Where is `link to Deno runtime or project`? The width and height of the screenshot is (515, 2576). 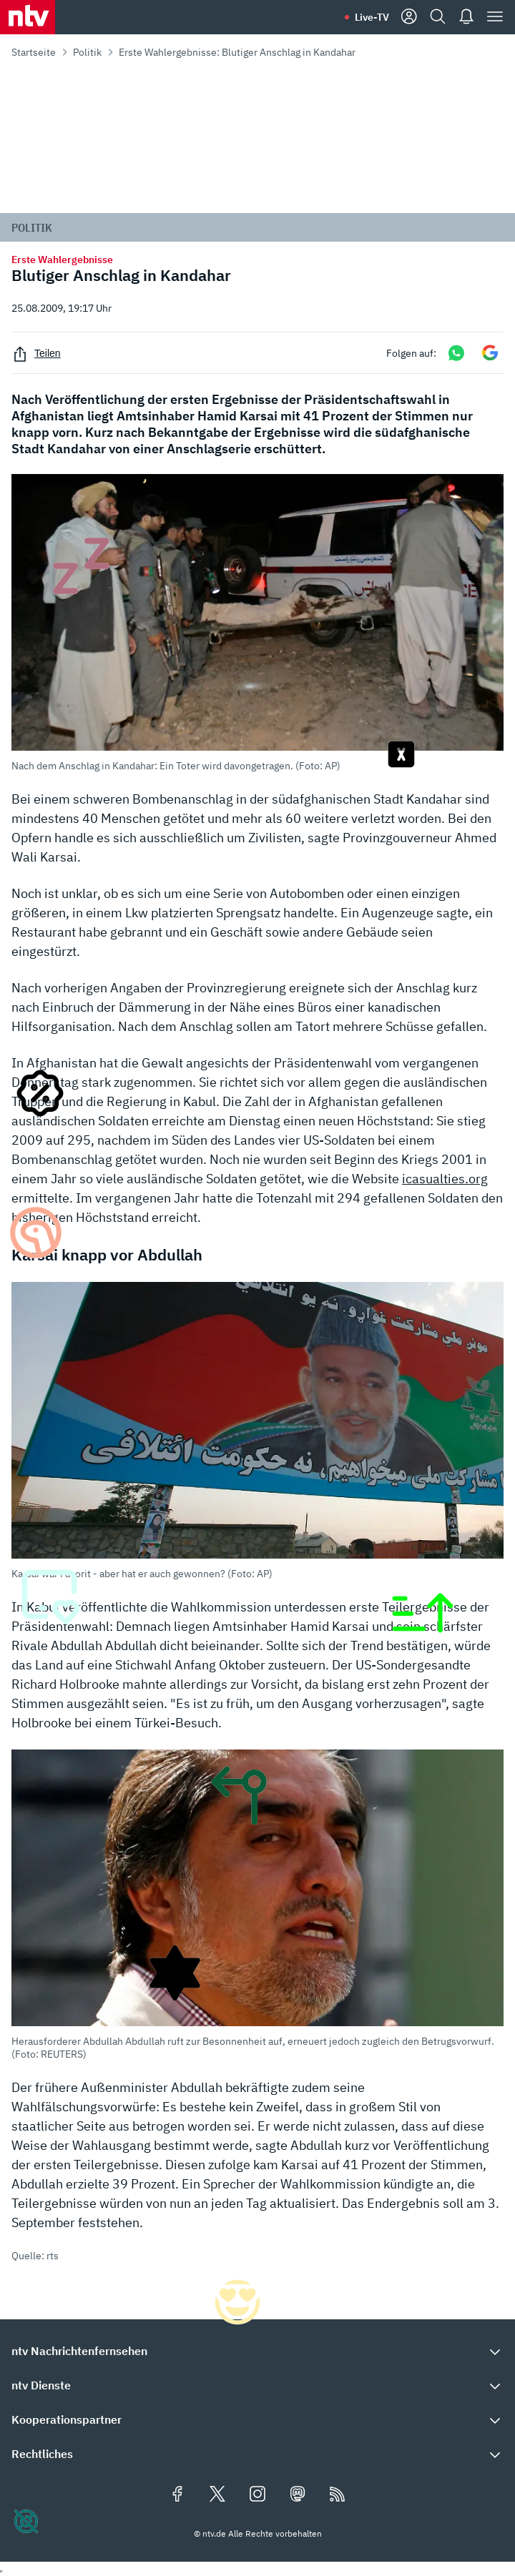
link to Deno runtime or project is located at coordinates (36, 1233).